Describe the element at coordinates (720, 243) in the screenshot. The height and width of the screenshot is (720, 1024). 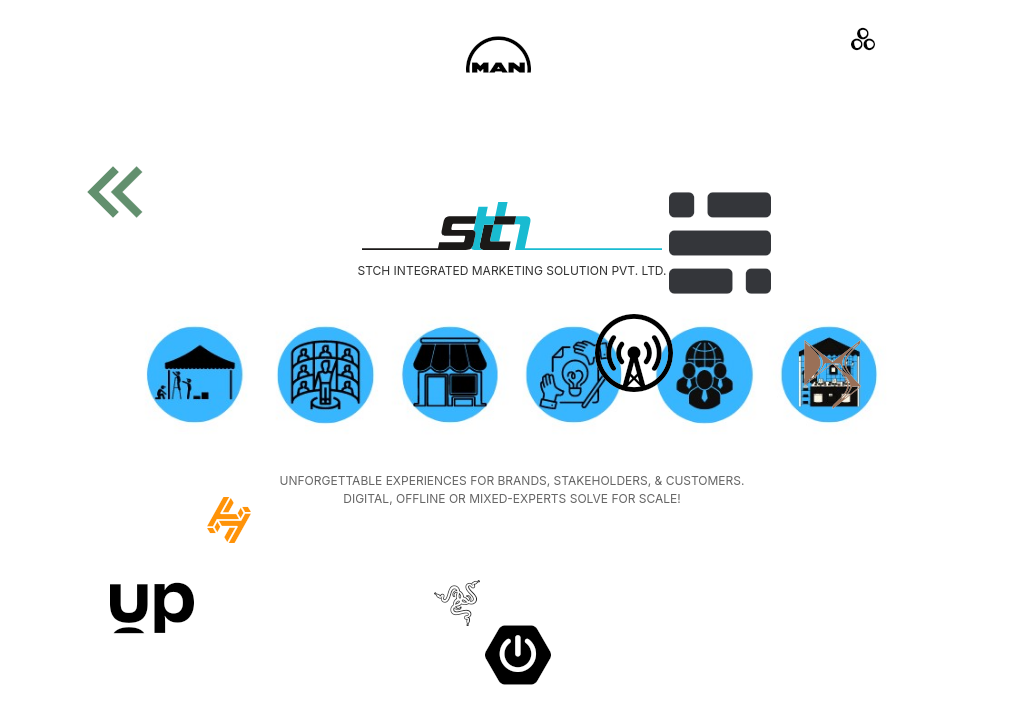
I see `open baserow database application` at that location.